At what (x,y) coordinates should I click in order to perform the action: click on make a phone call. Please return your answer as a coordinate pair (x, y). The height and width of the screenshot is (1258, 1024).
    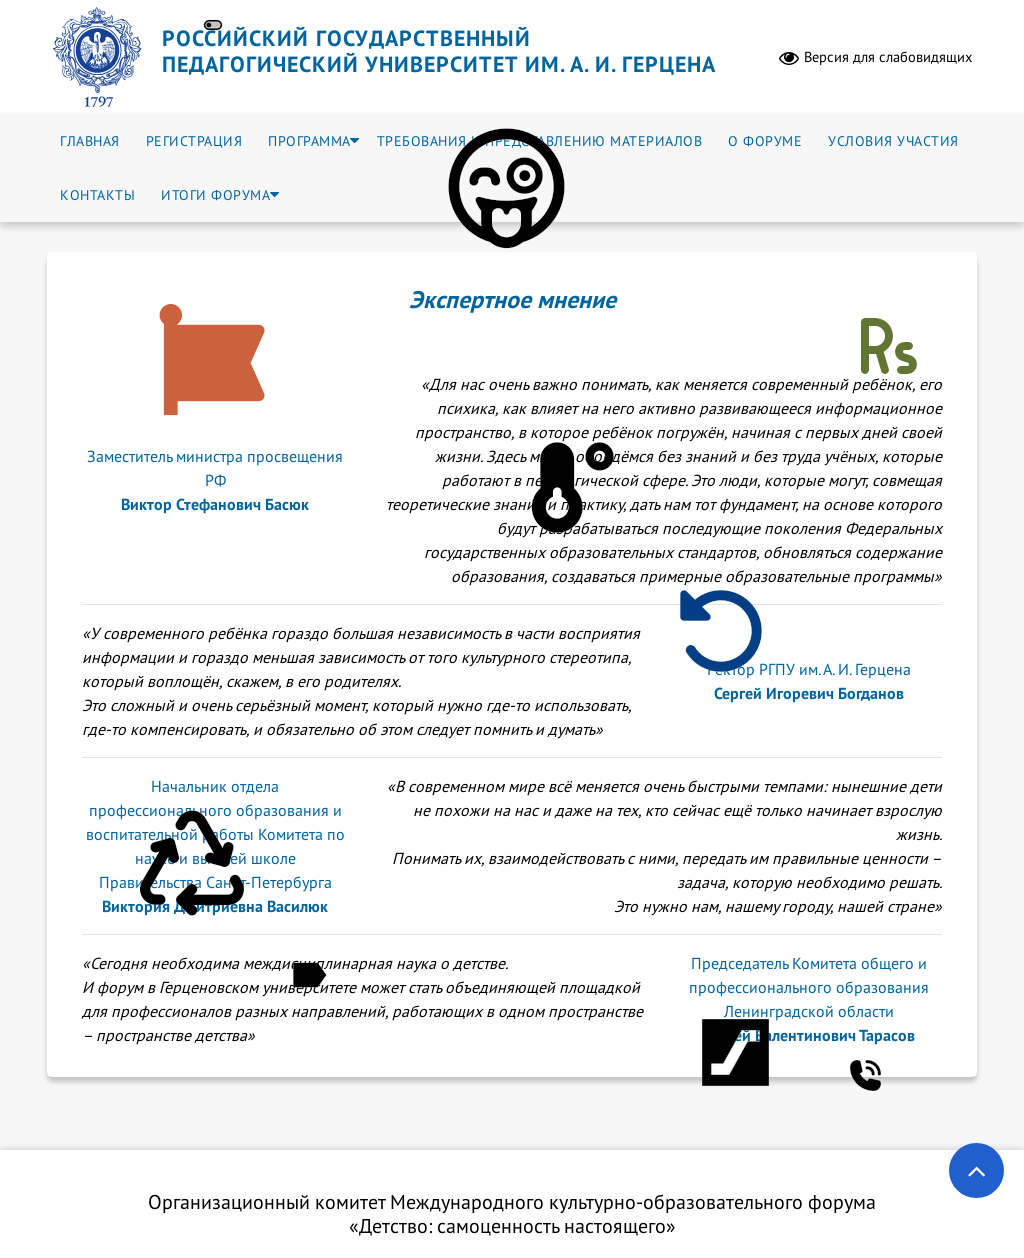
    Looking at the image, I should click on (865, 1075).